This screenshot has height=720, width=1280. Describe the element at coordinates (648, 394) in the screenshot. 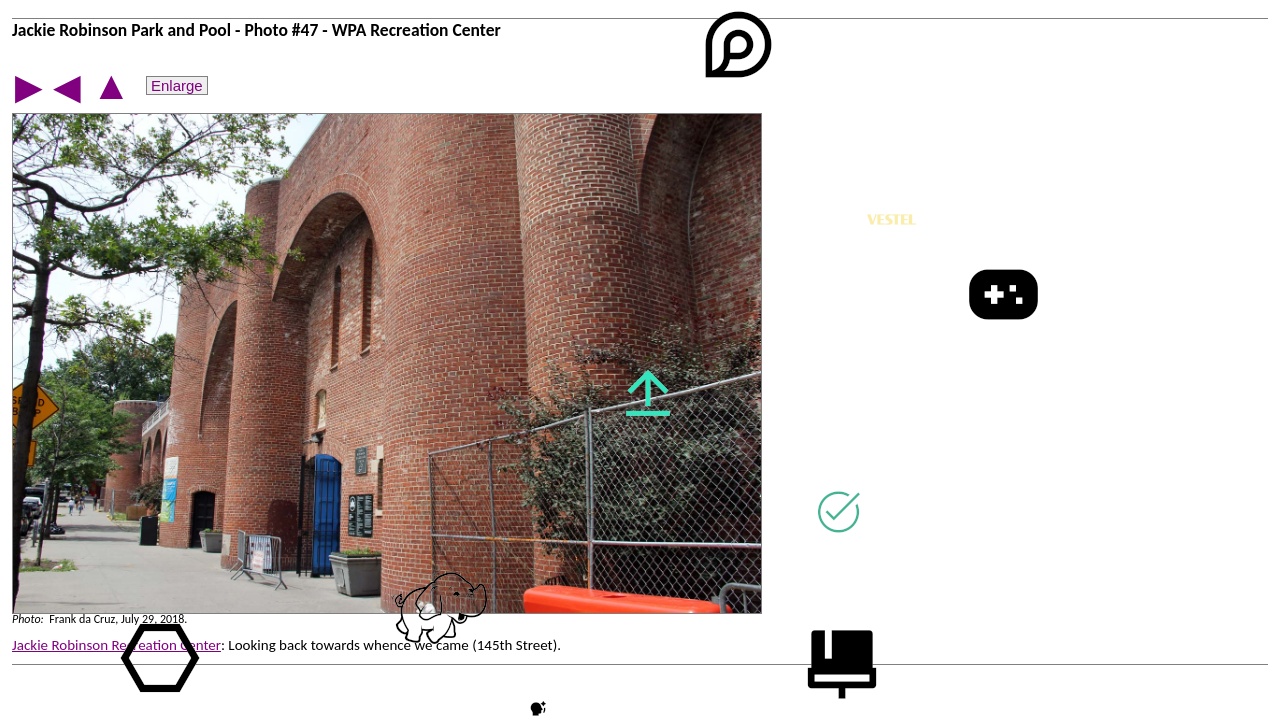

I see `upload a file or document` at that location.